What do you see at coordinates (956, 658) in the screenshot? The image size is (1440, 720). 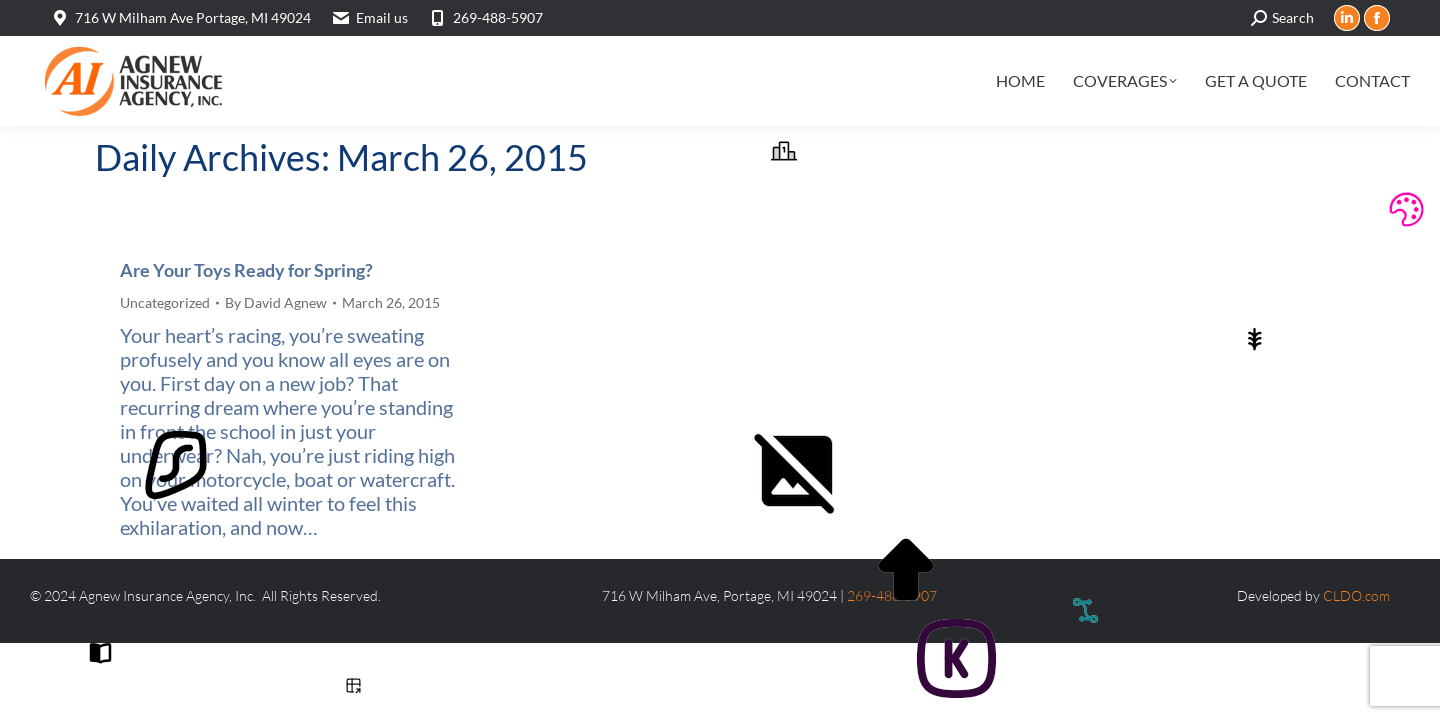 I see `indicates a keyboard shortcut or hotkey` at bounding box center [956, 658].